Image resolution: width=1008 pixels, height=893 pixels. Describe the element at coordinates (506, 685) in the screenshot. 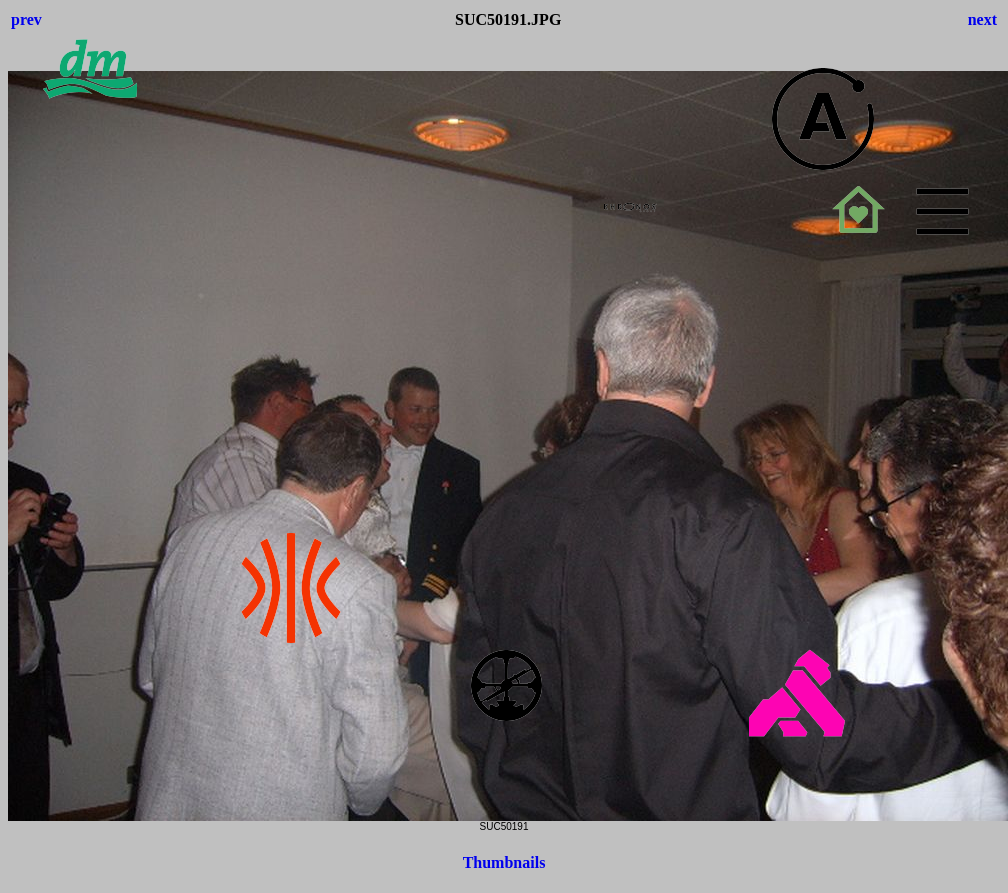

I see `open Roam Research app` at that location.